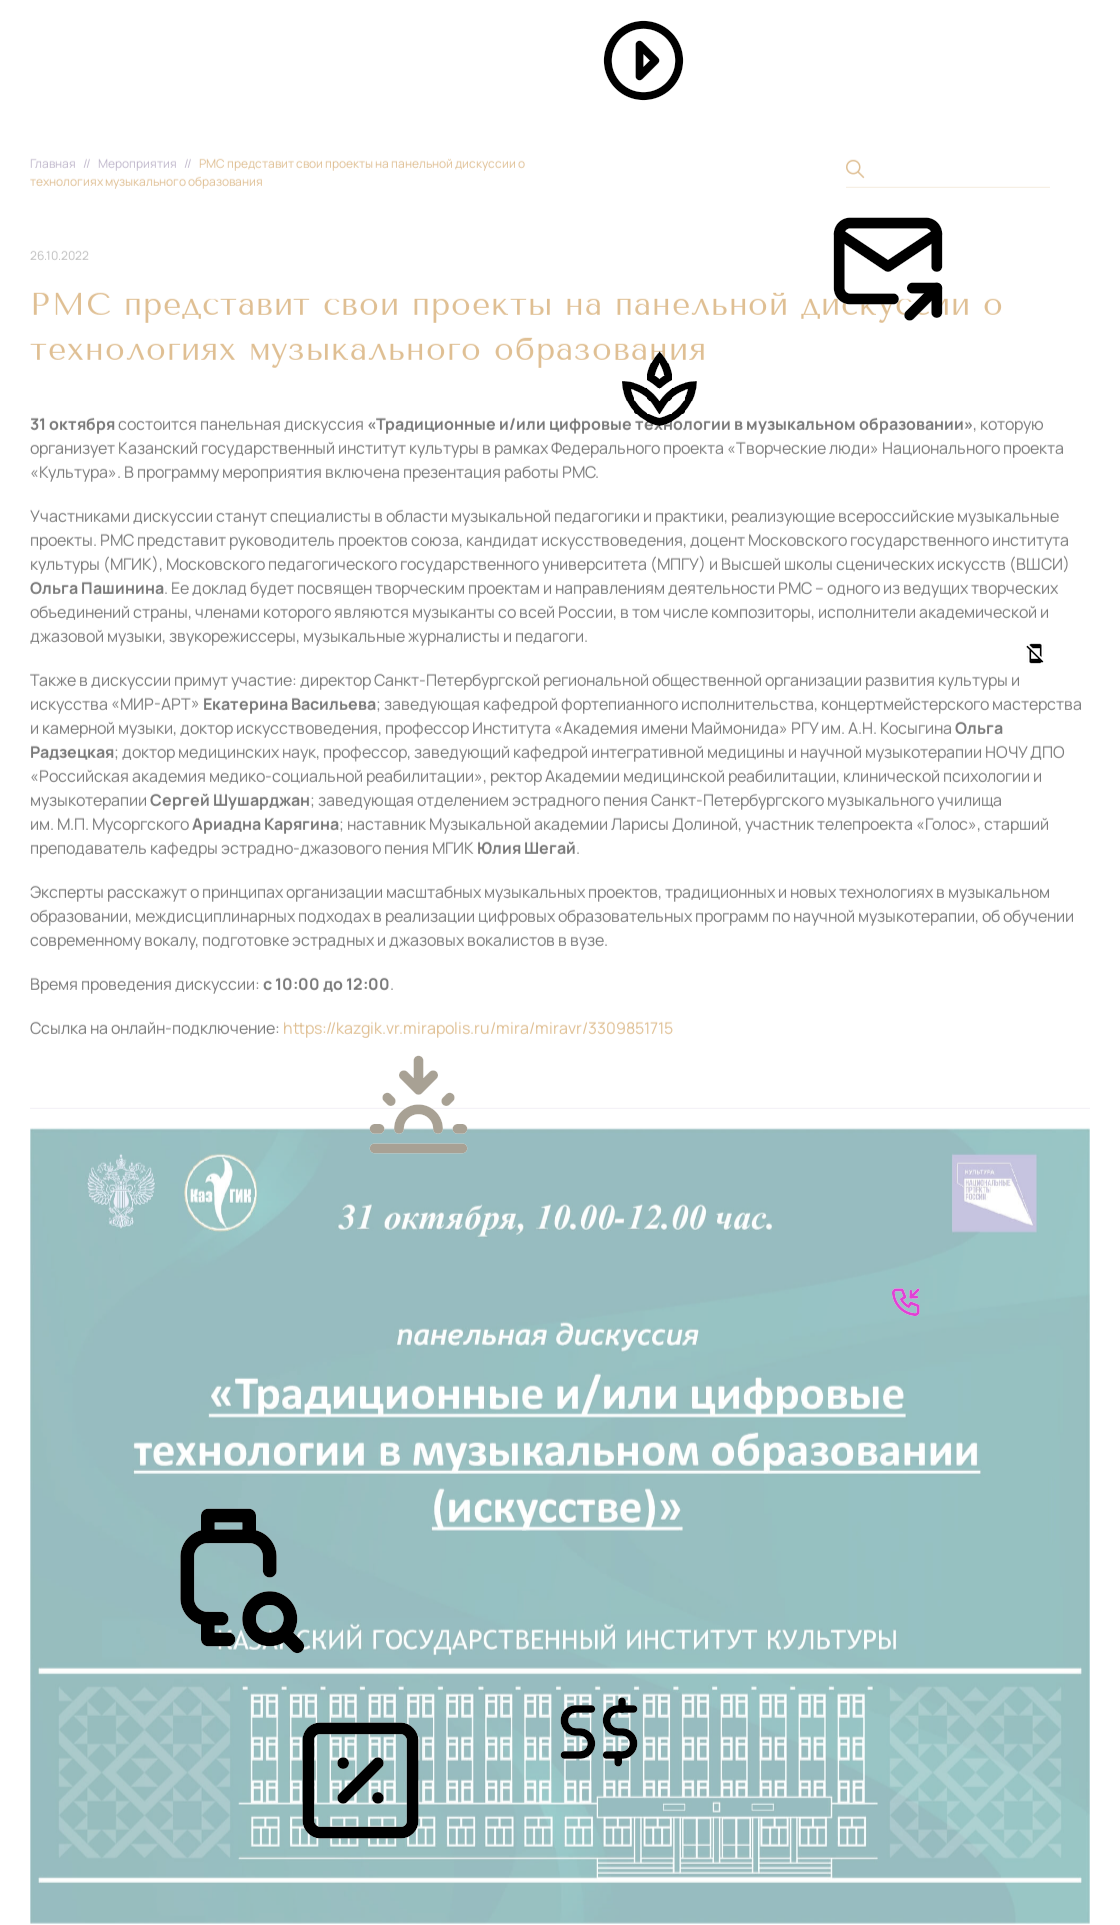 The width and height of the screenshot is (1120, 1925). I want to click on share this email with others, so click(888, 261).